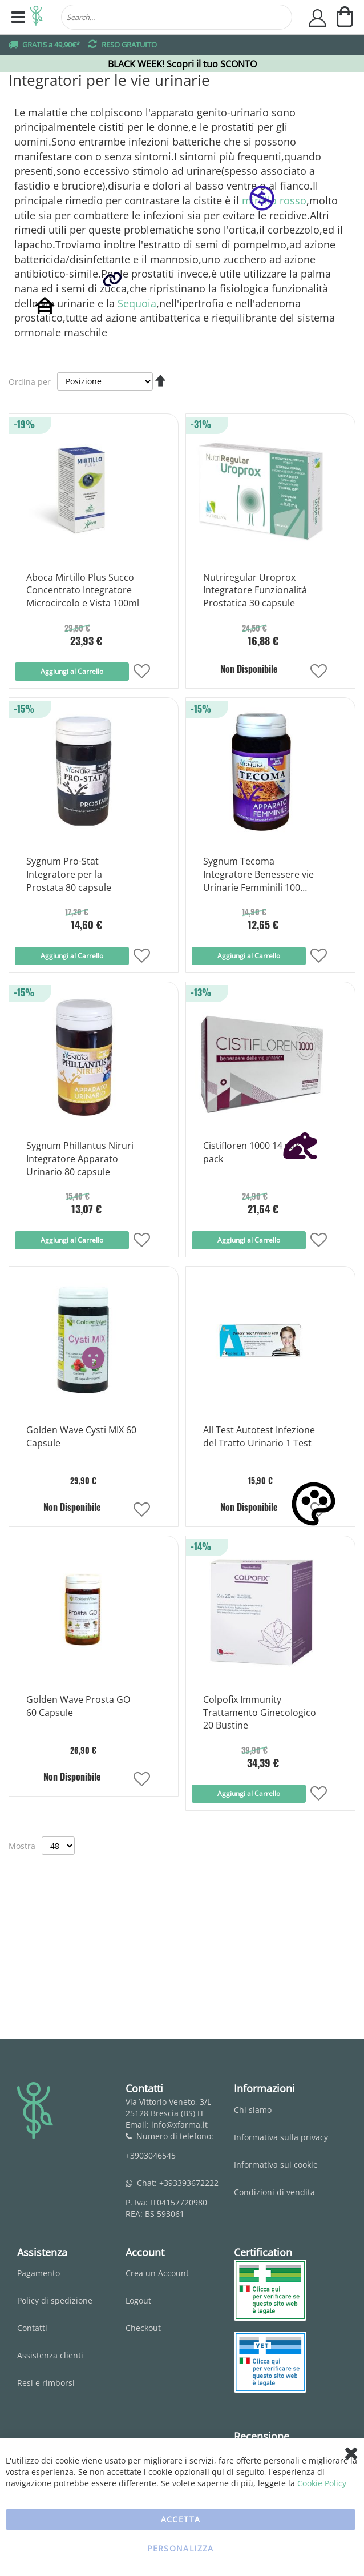 The height and width of the screenshot is (2576, 364). What do you see at coordinates (93, 1357) in the screenshot?
I see `send a kiss or blowing kiss emoji reaction` at bounding box center [93, 1357].